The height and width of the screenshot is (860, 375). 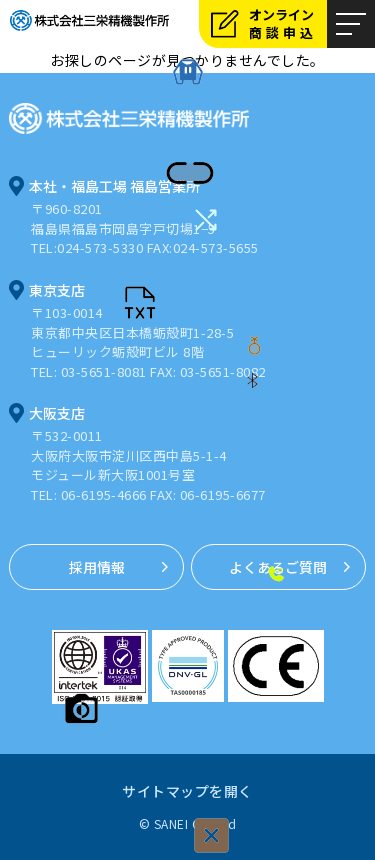 What do you see at coordinates (190, 173) in the screenshot?
I see `unlink or disconnect a shared resource` at bounding box center [190, 173].